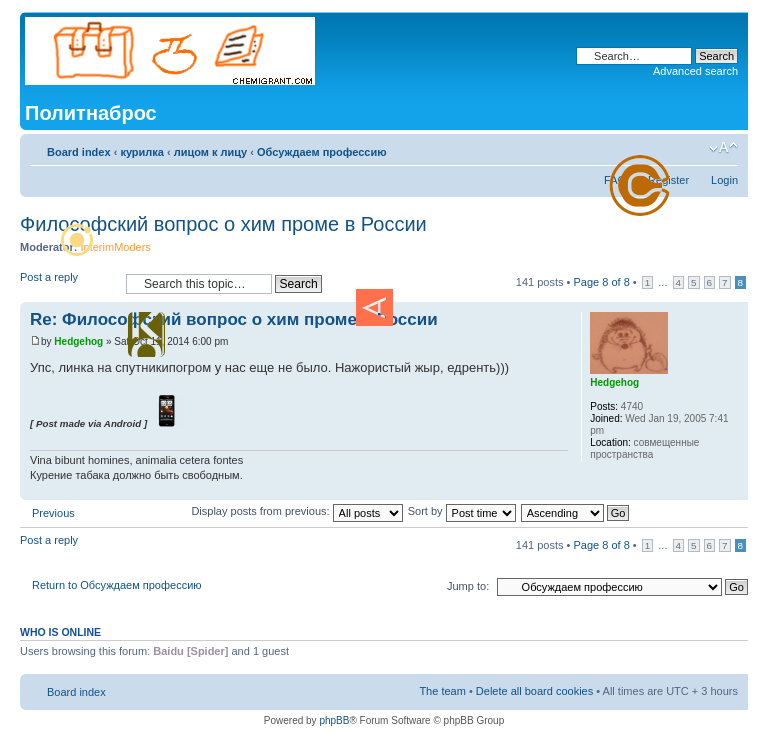  I want to click on open KOReader e-book application, so click(146, 334).